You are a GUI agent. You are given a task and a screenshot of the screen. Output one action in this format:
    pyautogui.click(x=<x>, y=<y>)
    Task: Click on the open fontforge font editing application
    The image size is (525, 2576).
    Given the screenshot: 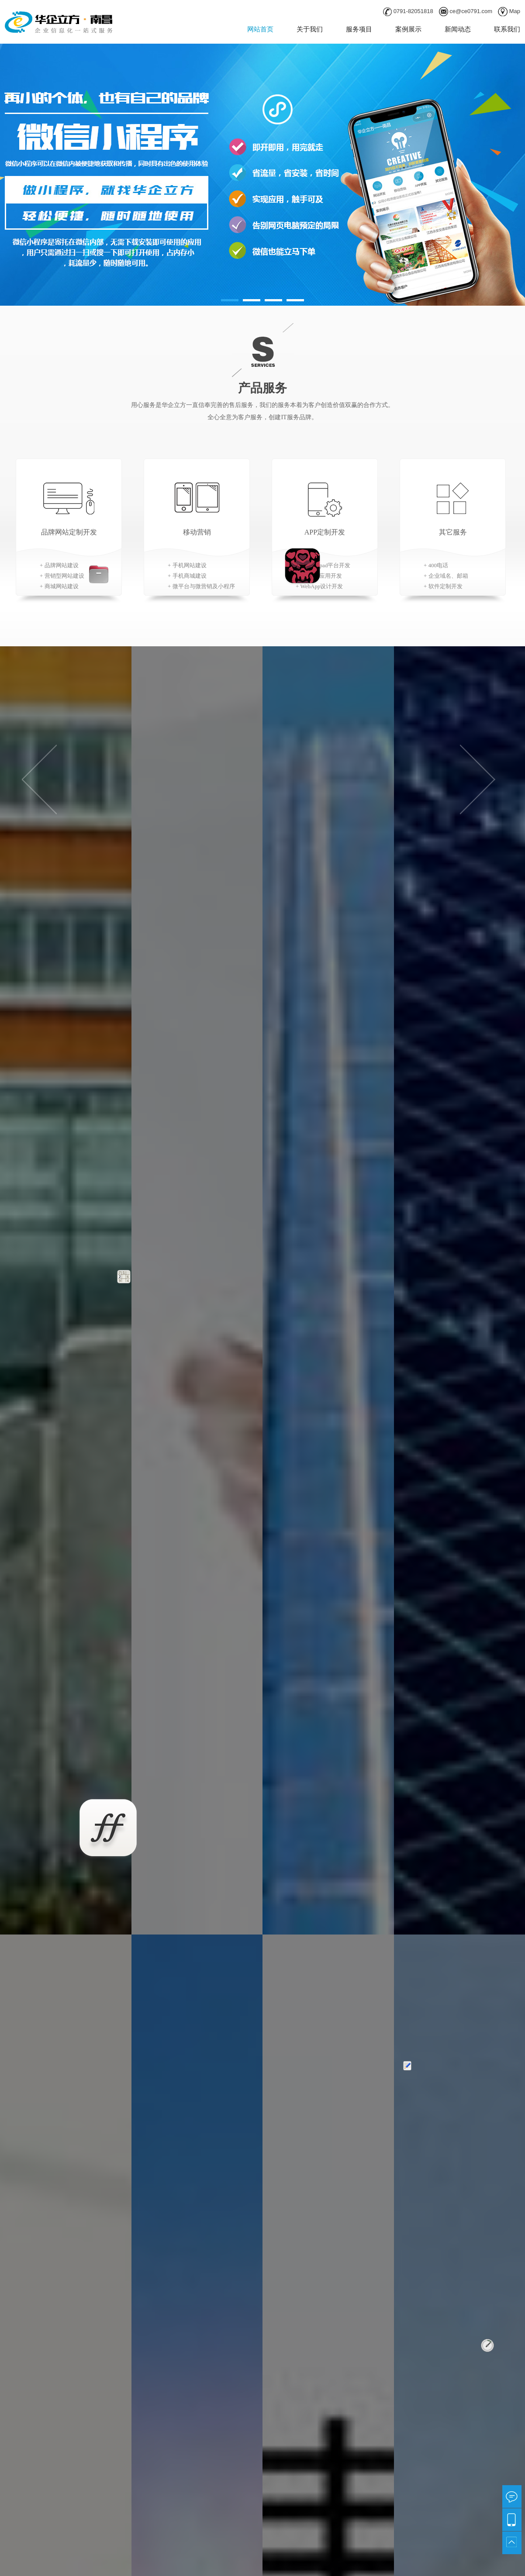 What is the action you would take?
    pyautogui.click(x=108, y=1828)
    